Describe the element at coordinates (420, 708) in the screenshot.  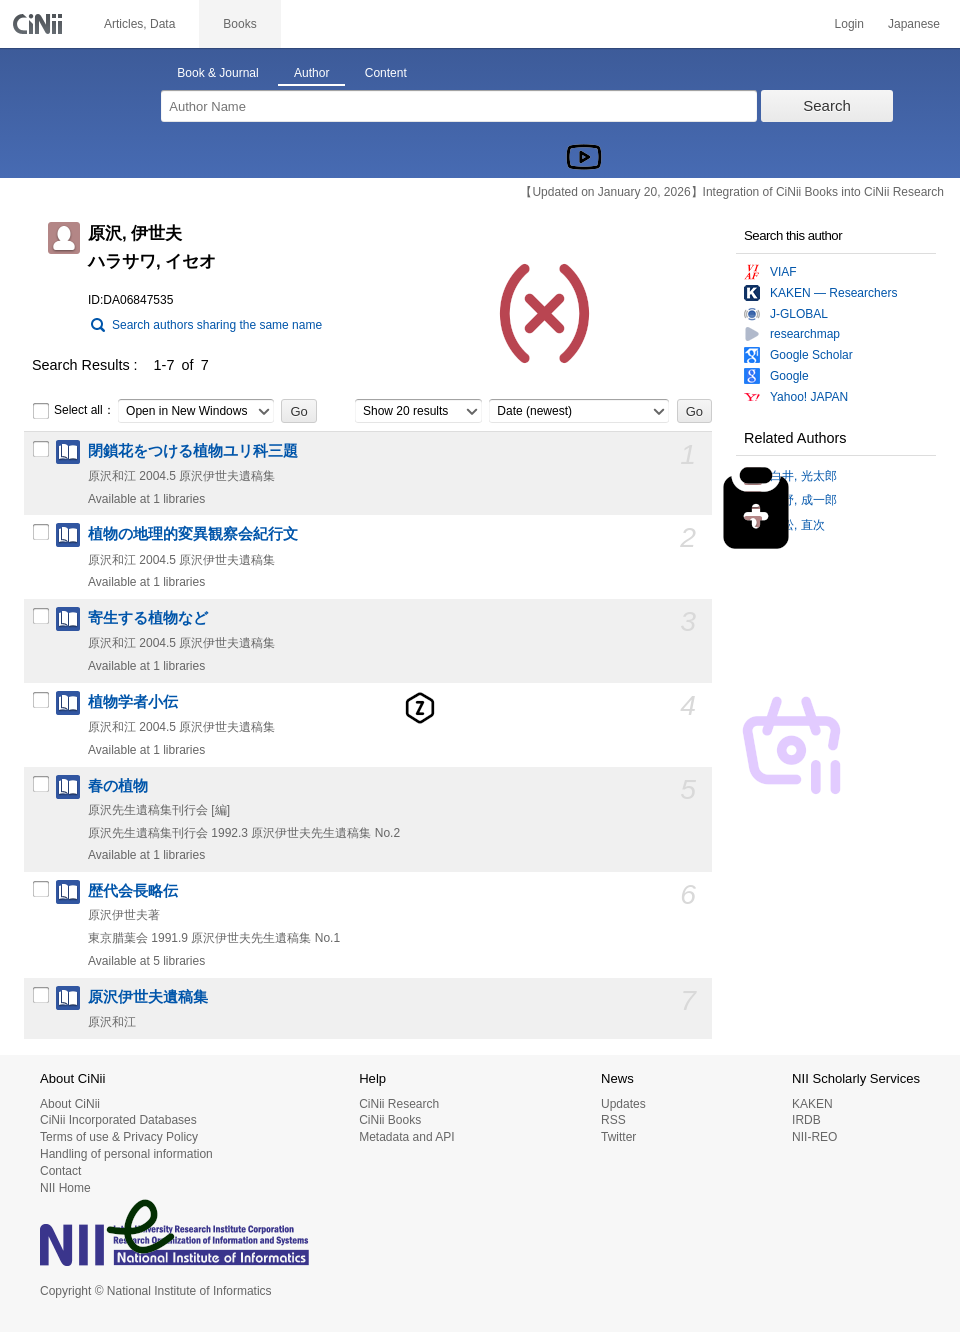
I see `app or service logo starting with Z` at that location.